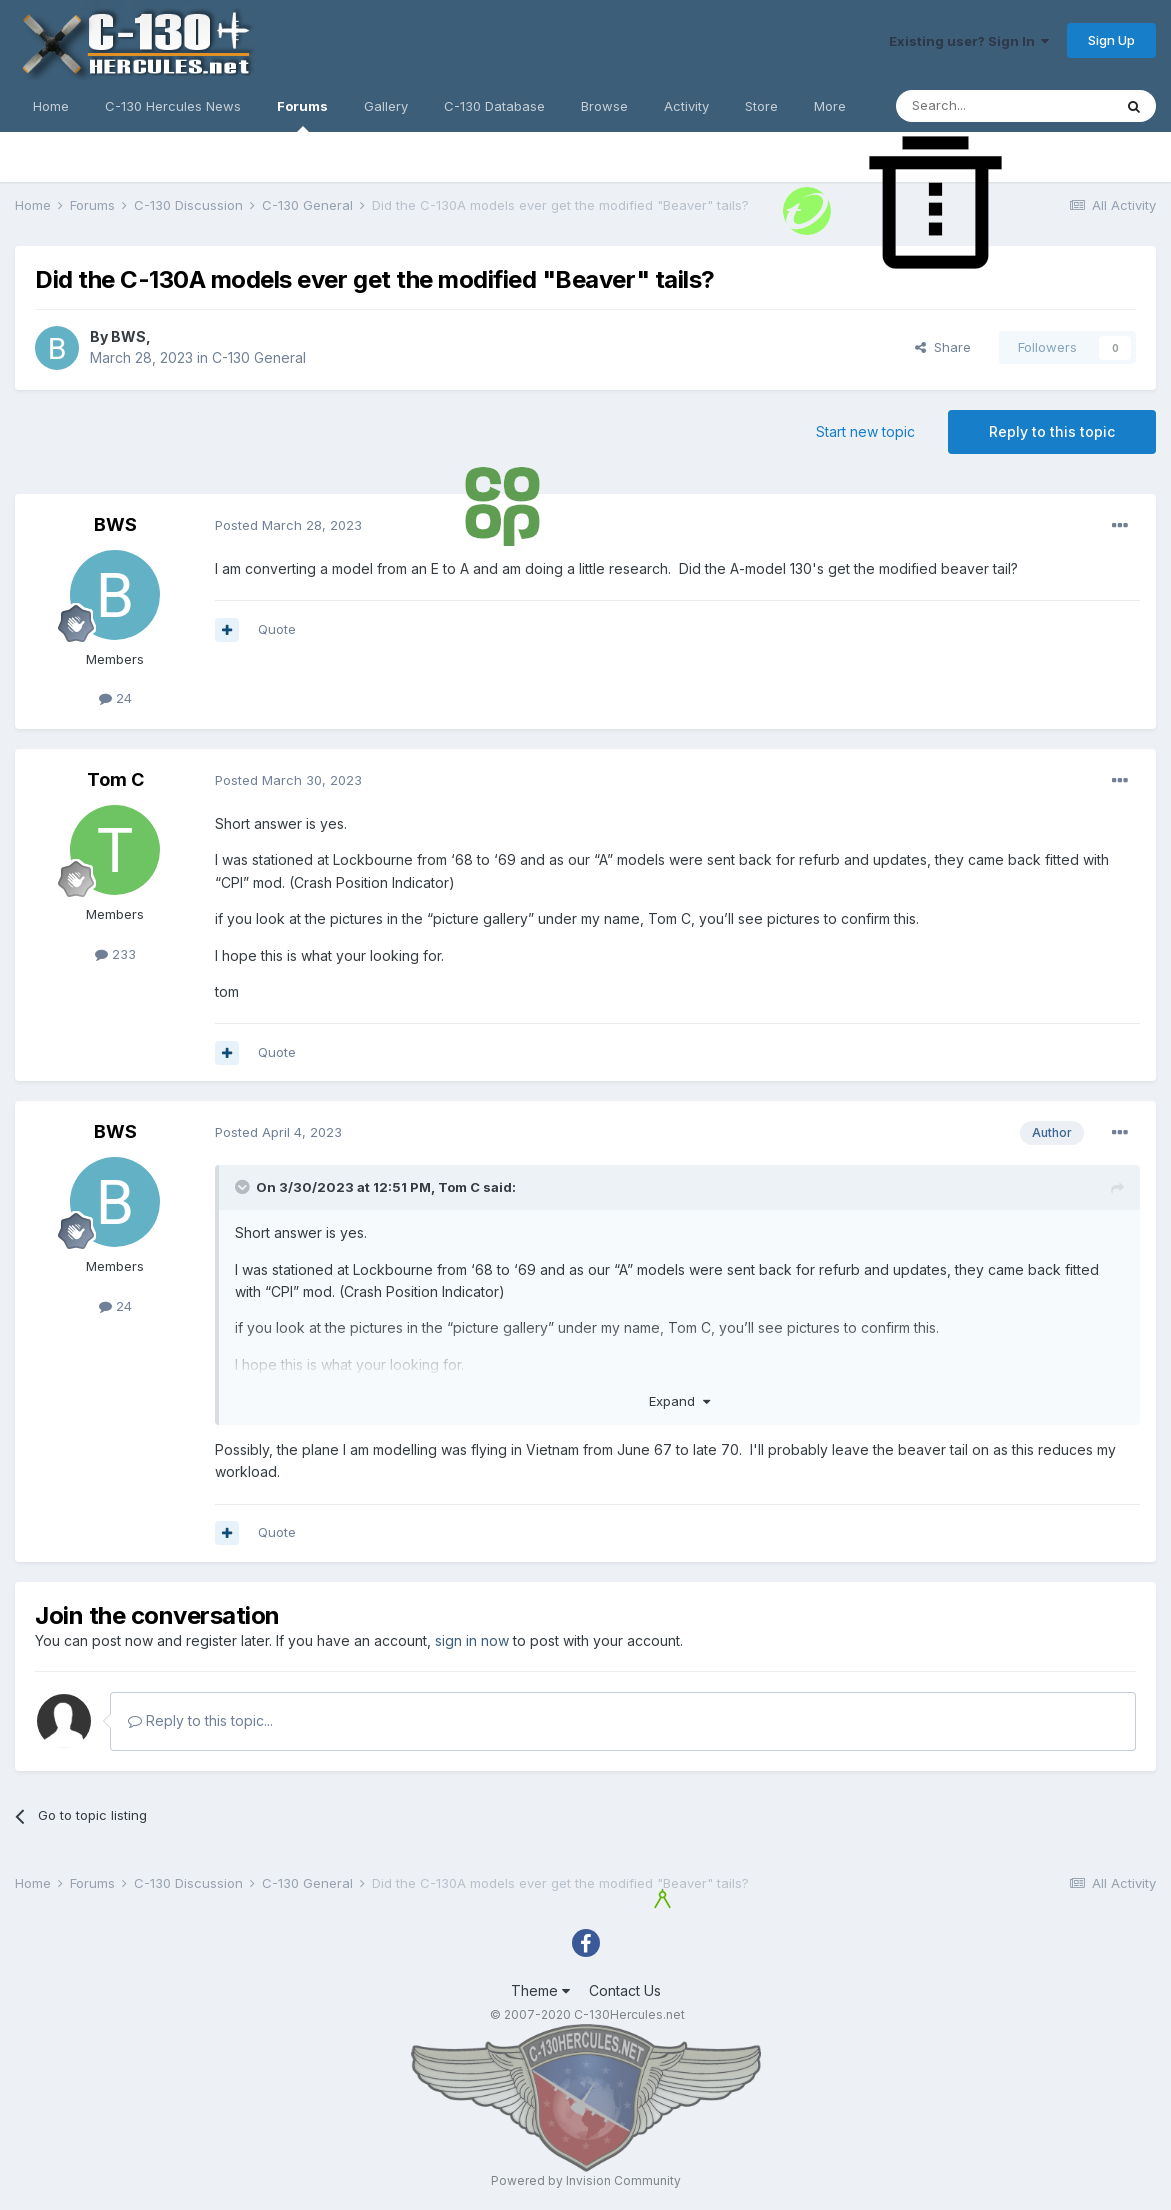 The width and height of the screenshot is (1171, 2210). I want to click on co-op brand logo, so click(502, 506).